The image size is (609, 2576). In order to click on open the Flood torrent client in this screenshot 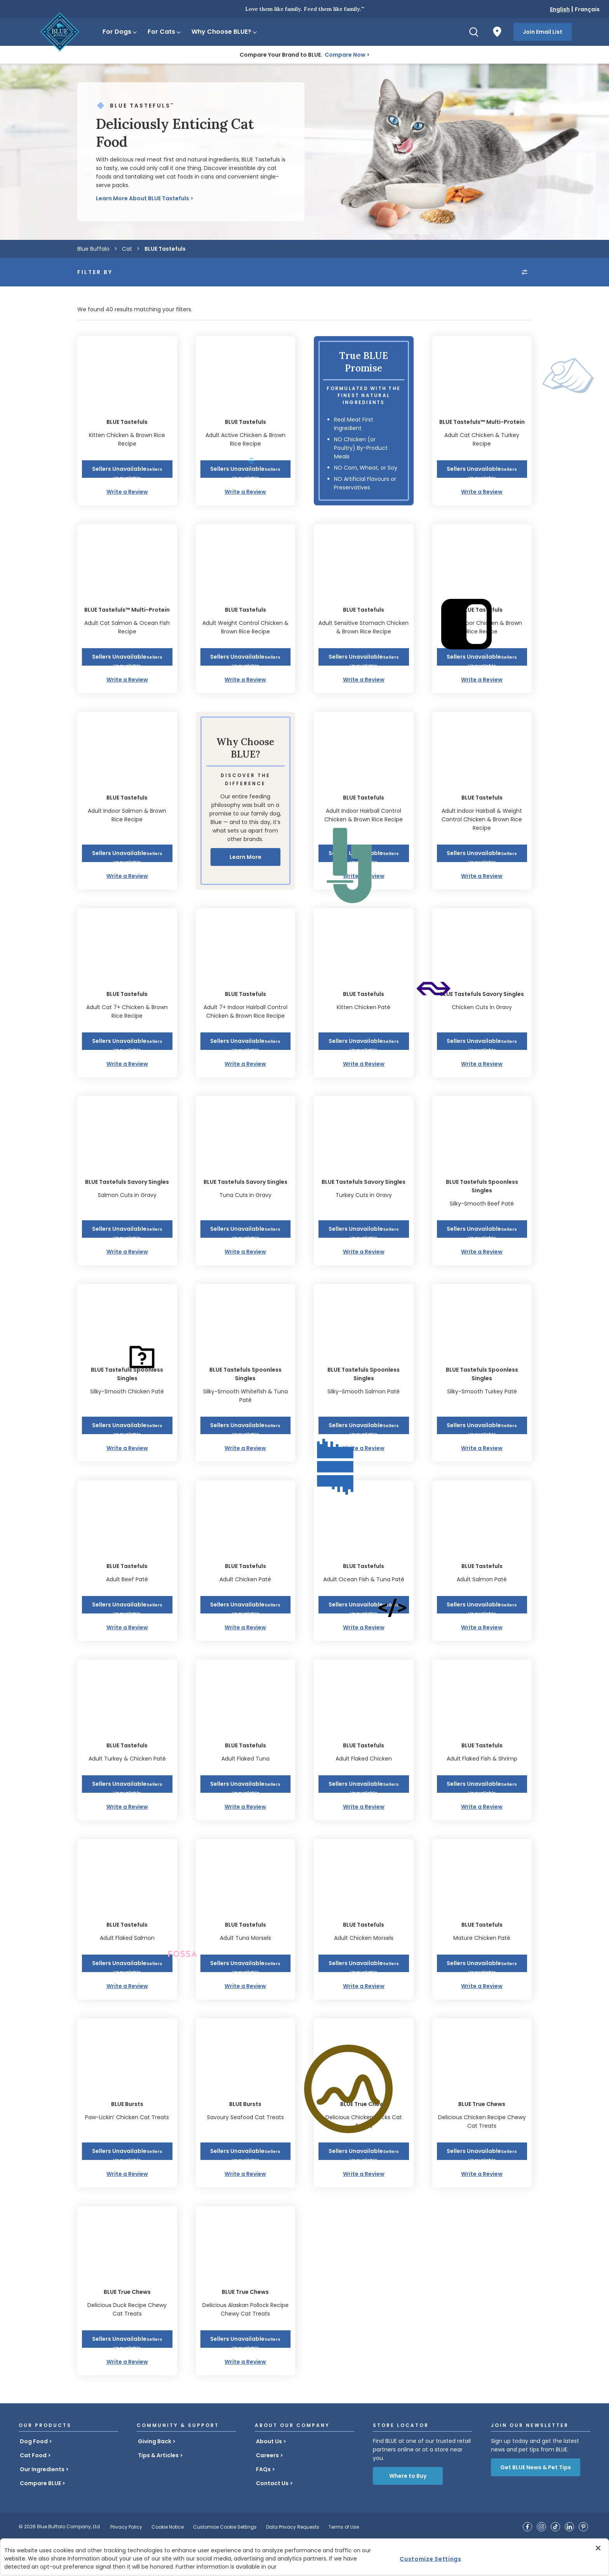, I will do `click(348, 2089)`.